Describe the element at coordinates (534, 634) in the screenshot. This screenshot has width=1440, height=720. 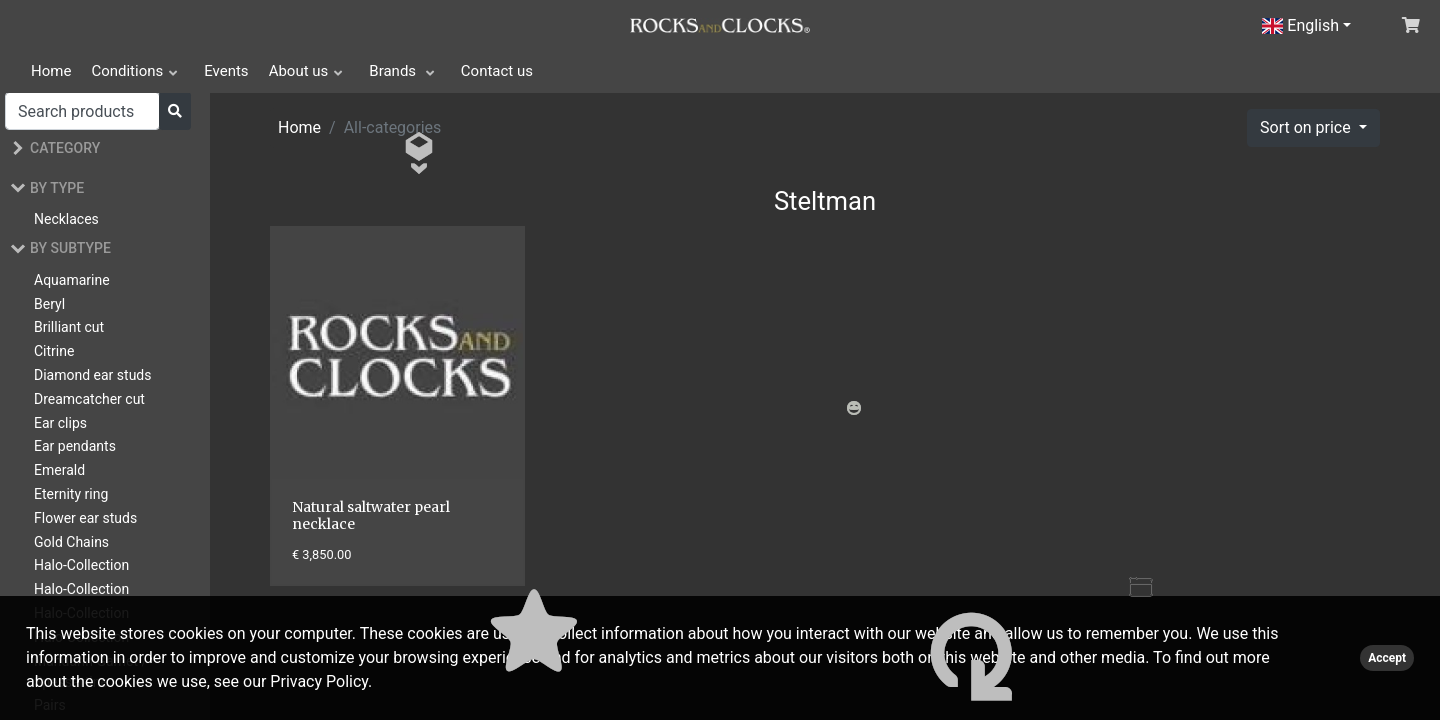
I see `indicates a favorited or starred item` at that location.